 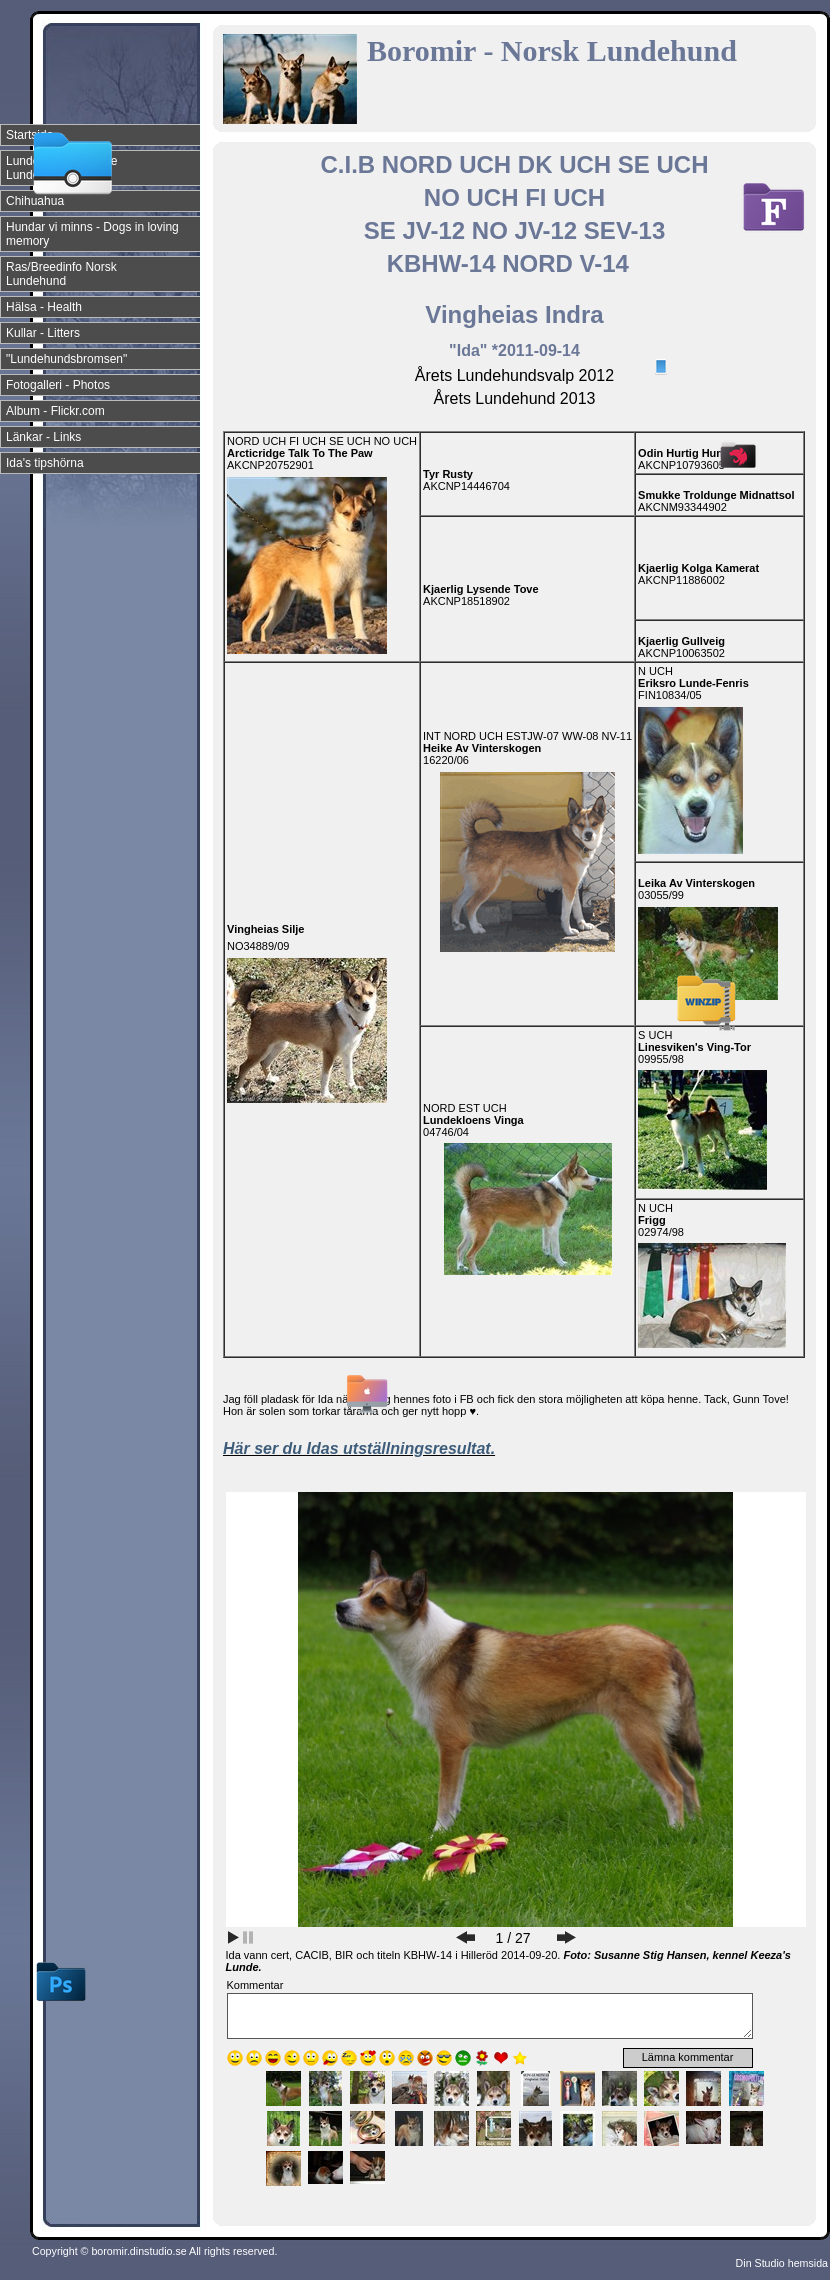 I want to click on open NestJS project folder, so click(x=738, y=455).